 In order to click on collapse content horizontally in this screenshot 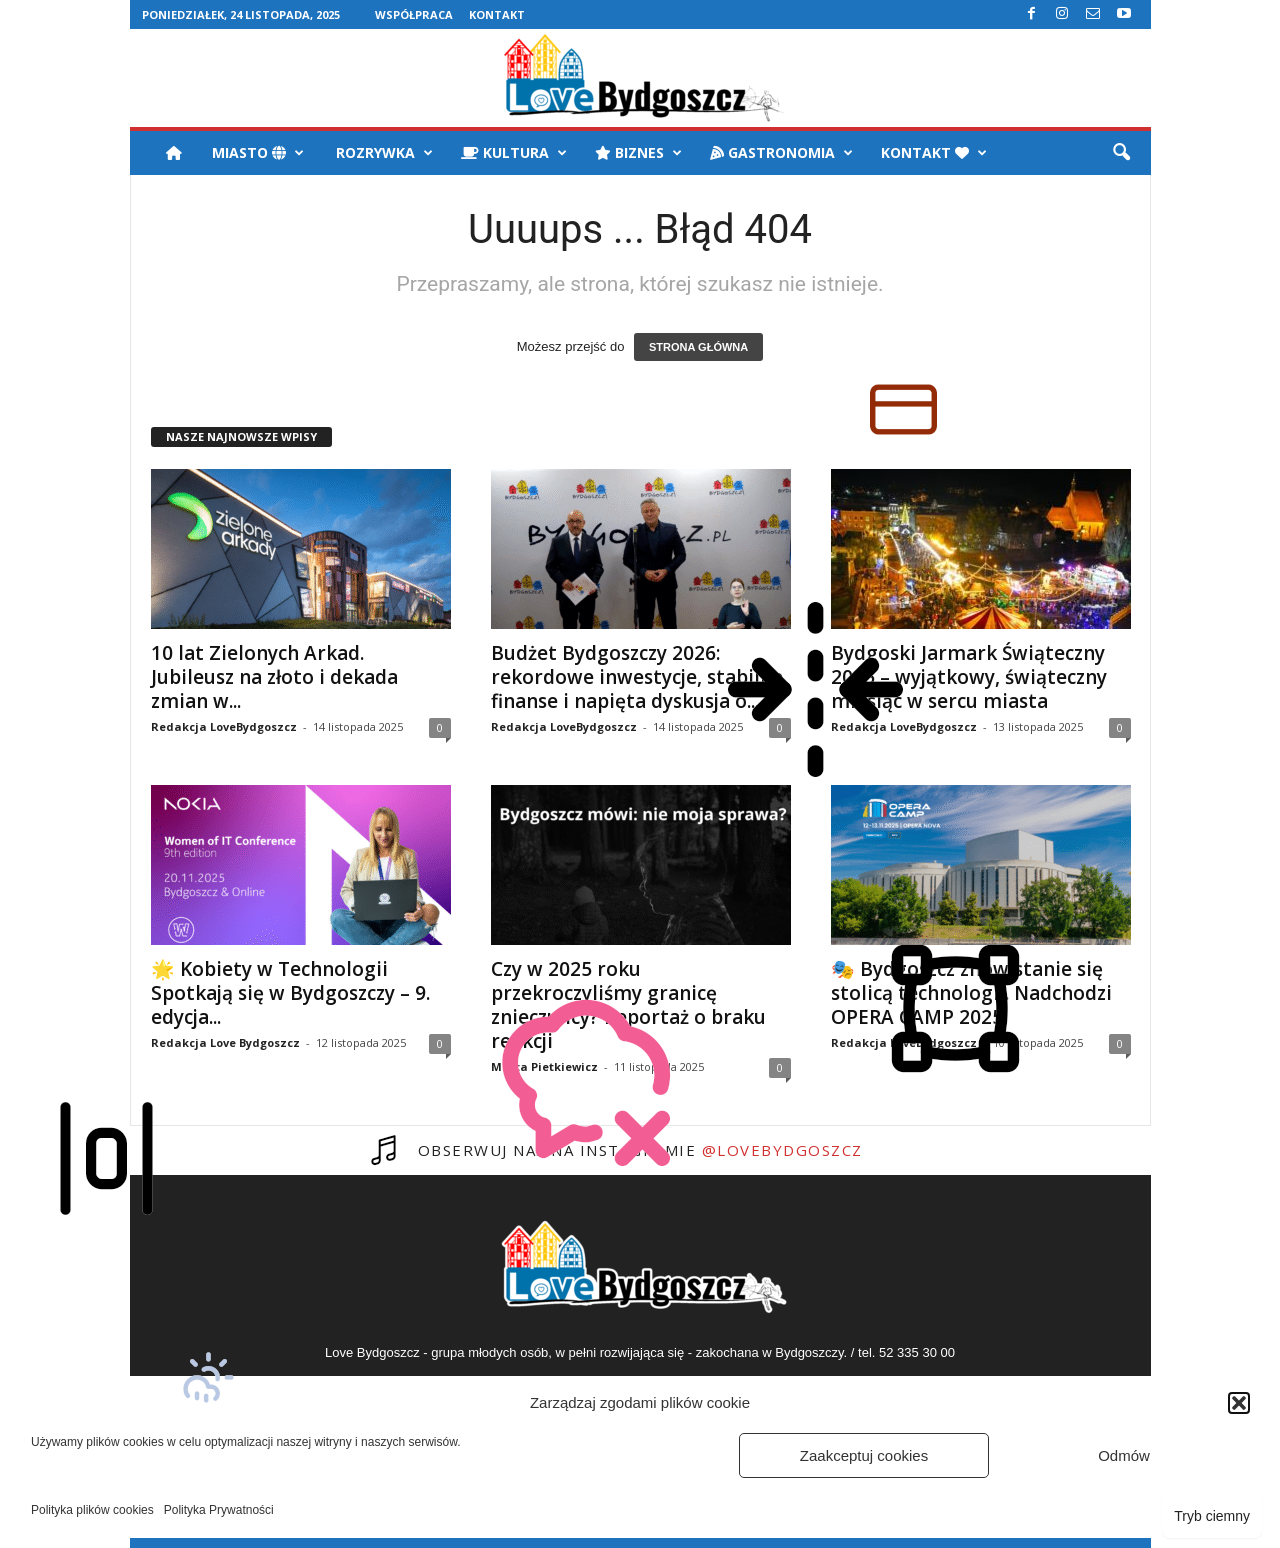, I will do `click(815, 689)`.